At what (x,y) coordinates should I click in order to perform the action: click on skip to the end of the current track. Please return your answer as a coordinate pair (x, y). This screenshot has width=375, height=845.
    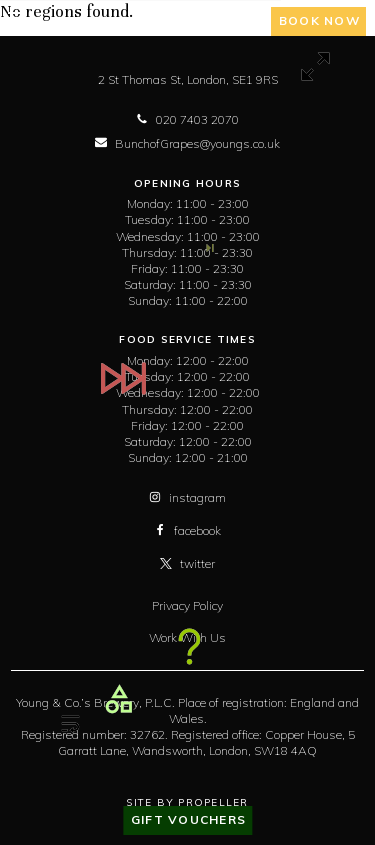
    Looking at the image, I should click on (123, 378).